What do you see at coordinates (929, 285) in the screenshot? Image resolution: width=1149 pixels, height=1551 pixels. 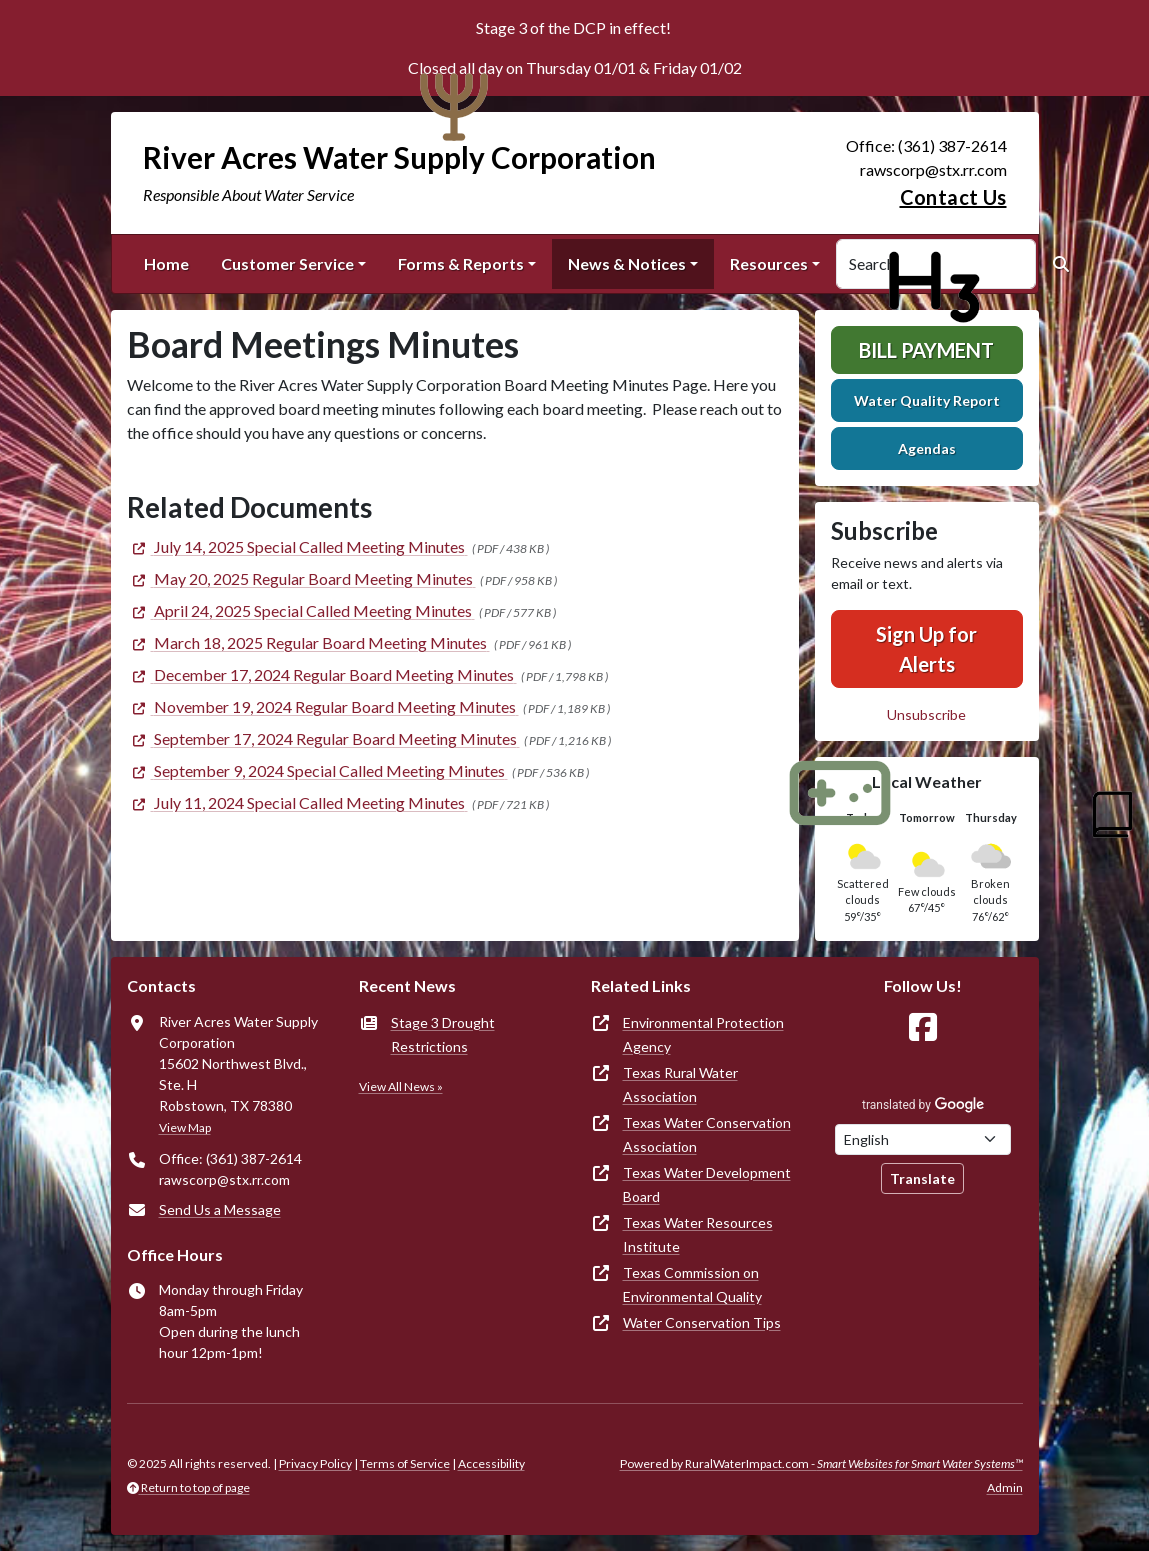 I see `format text as heading level 3` at bounding box center [929, 285].